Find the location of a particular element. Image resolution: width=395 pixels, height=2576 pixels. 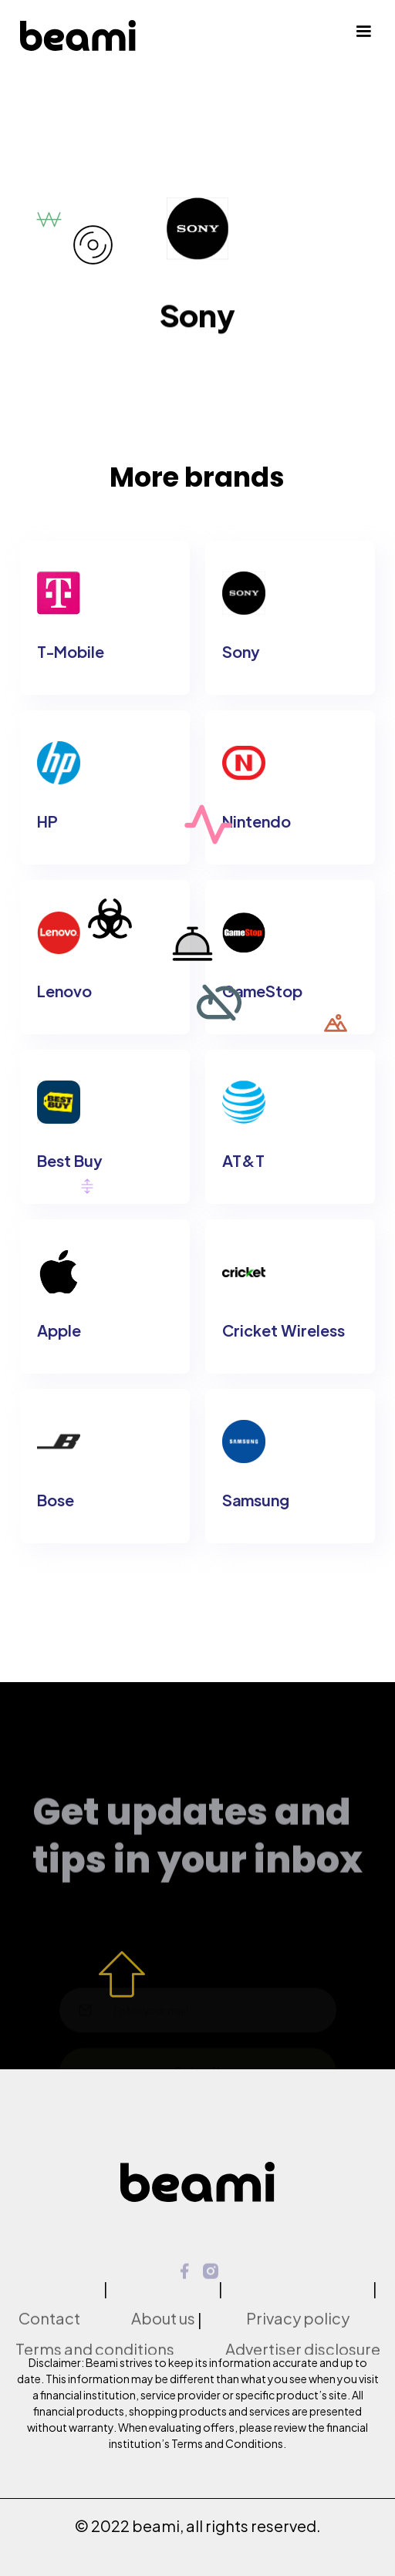

view landscape or nature photos is located at coordinates (336, 1024).